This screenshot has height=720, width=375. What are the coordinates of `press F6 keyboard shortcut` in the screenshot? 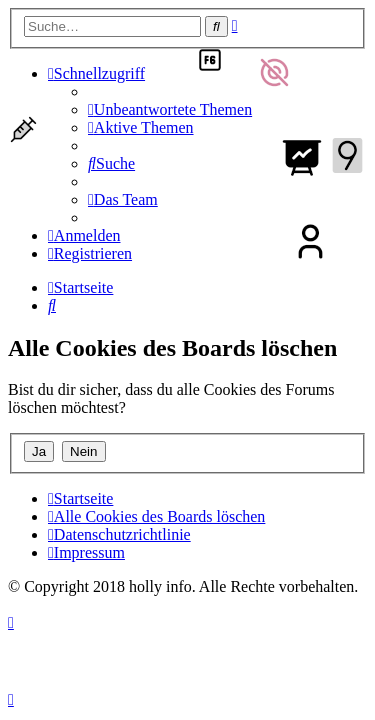 It's located at (210, 60).